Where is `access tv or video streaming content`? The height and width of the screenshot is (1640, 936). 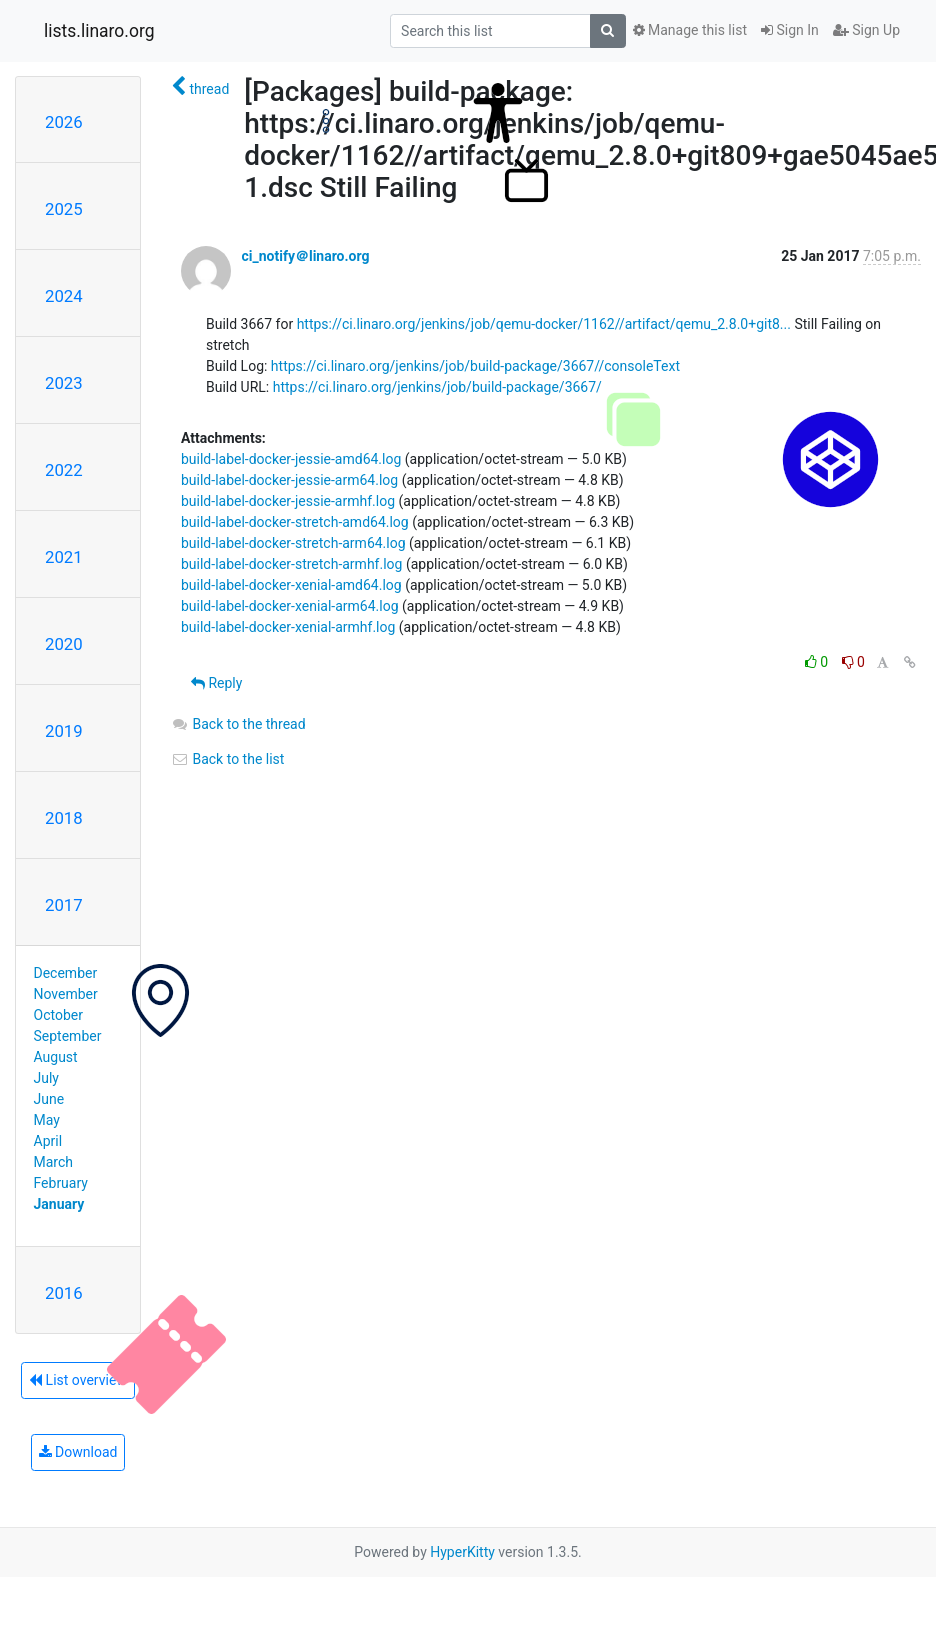
access tv or video streaming content is located at coordinates (526, 180).